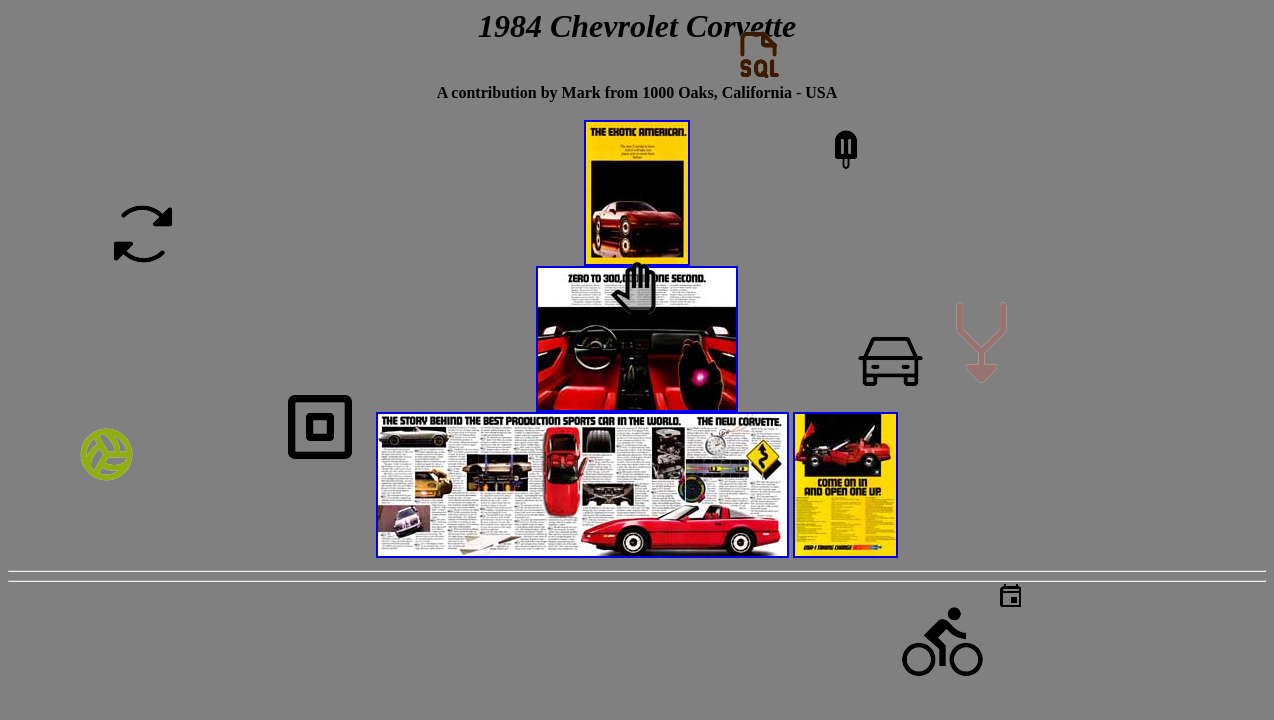 The width and height of the screenshot is (1274, 720). What do you see at coordinates (634, 288) in the screenshot?
I see `stop or halt an action` at bounding box center [634, 288].